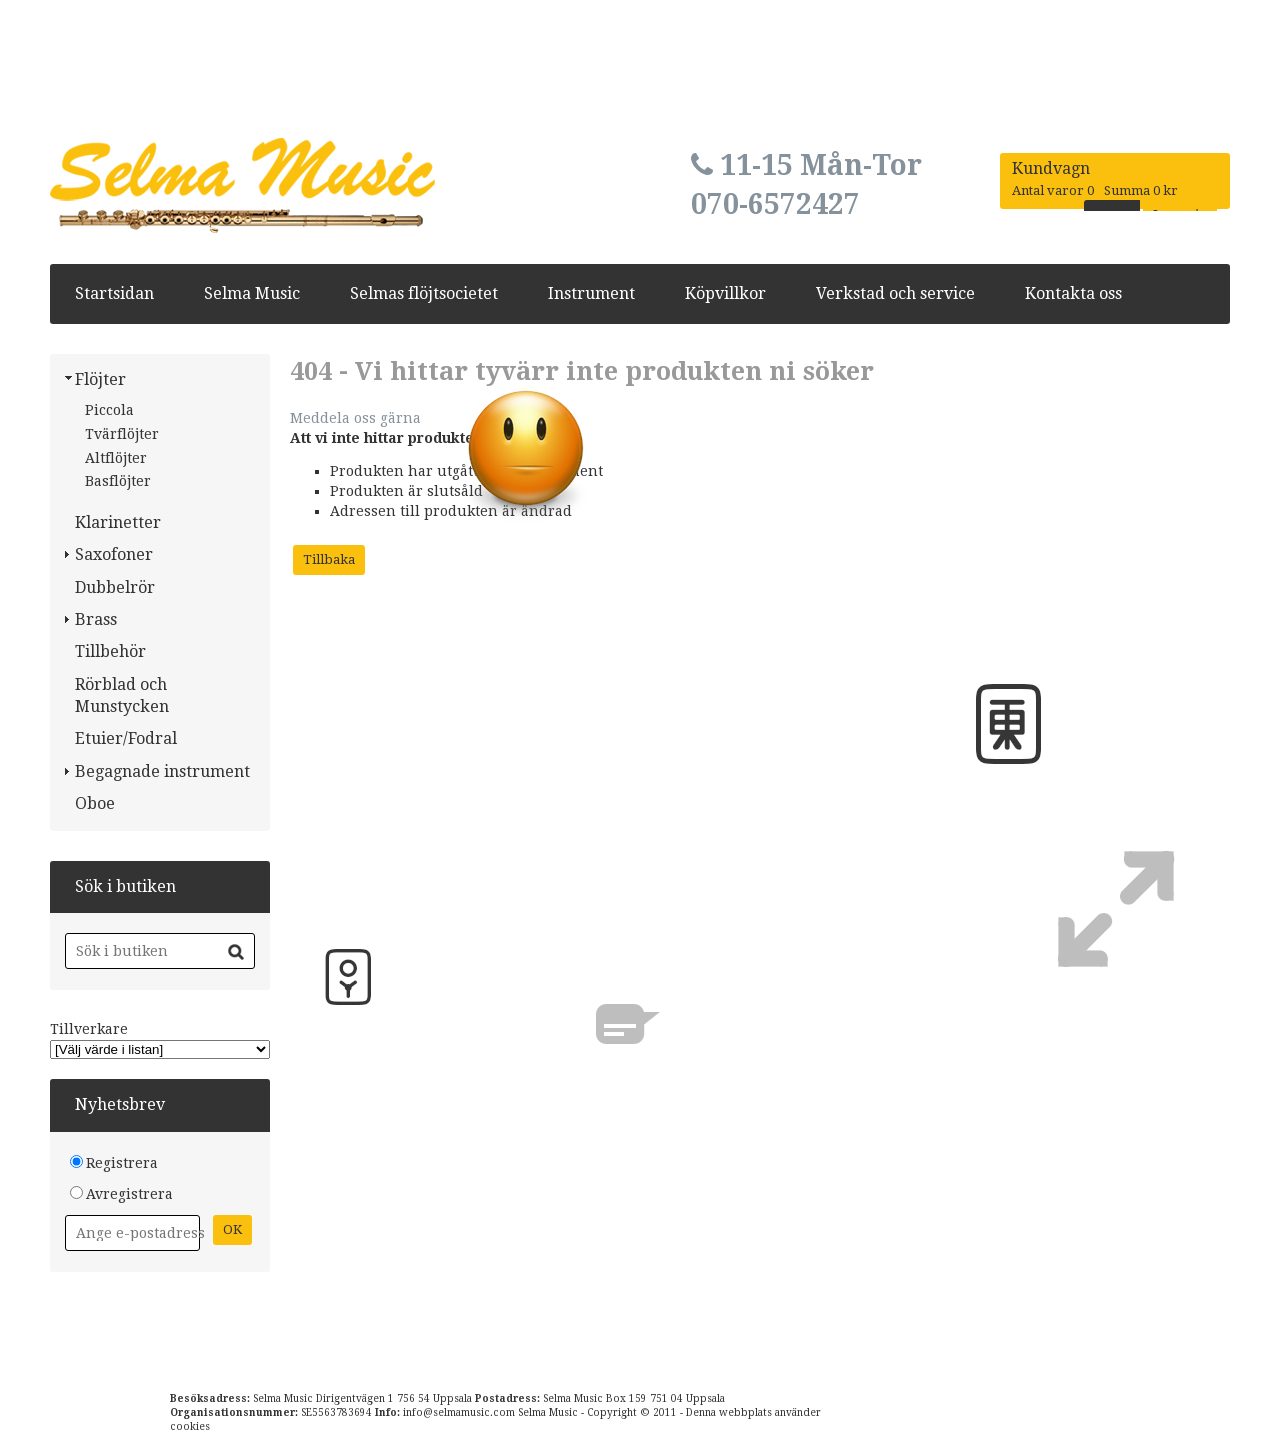 The width and height of the screenshot is (1280, 1454). What do you see at coordinates (628, 1024) in the screenshot?
I see `toggle subtitles or closed captions` at bounding box center [628, 1024].